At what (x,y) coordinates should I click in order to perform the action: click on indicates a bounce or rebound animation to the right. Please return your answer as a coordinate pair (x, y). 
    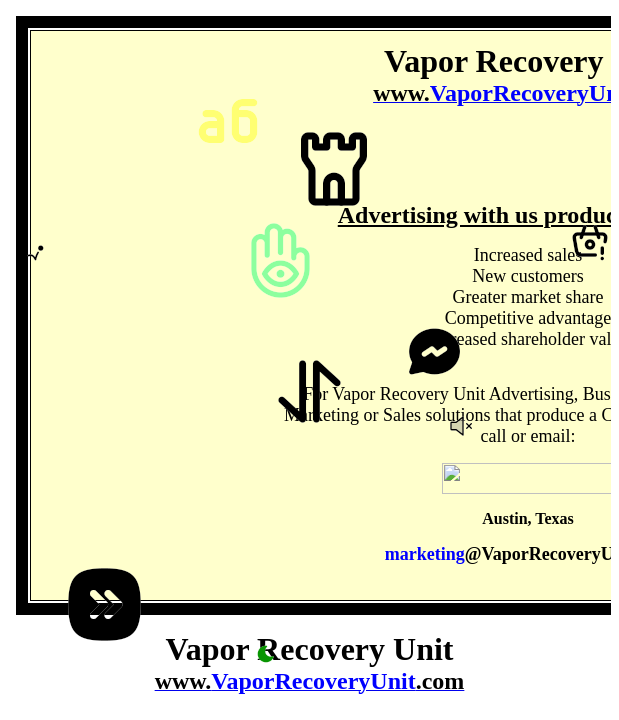
    Looking at the image, I should click on (35, 252).